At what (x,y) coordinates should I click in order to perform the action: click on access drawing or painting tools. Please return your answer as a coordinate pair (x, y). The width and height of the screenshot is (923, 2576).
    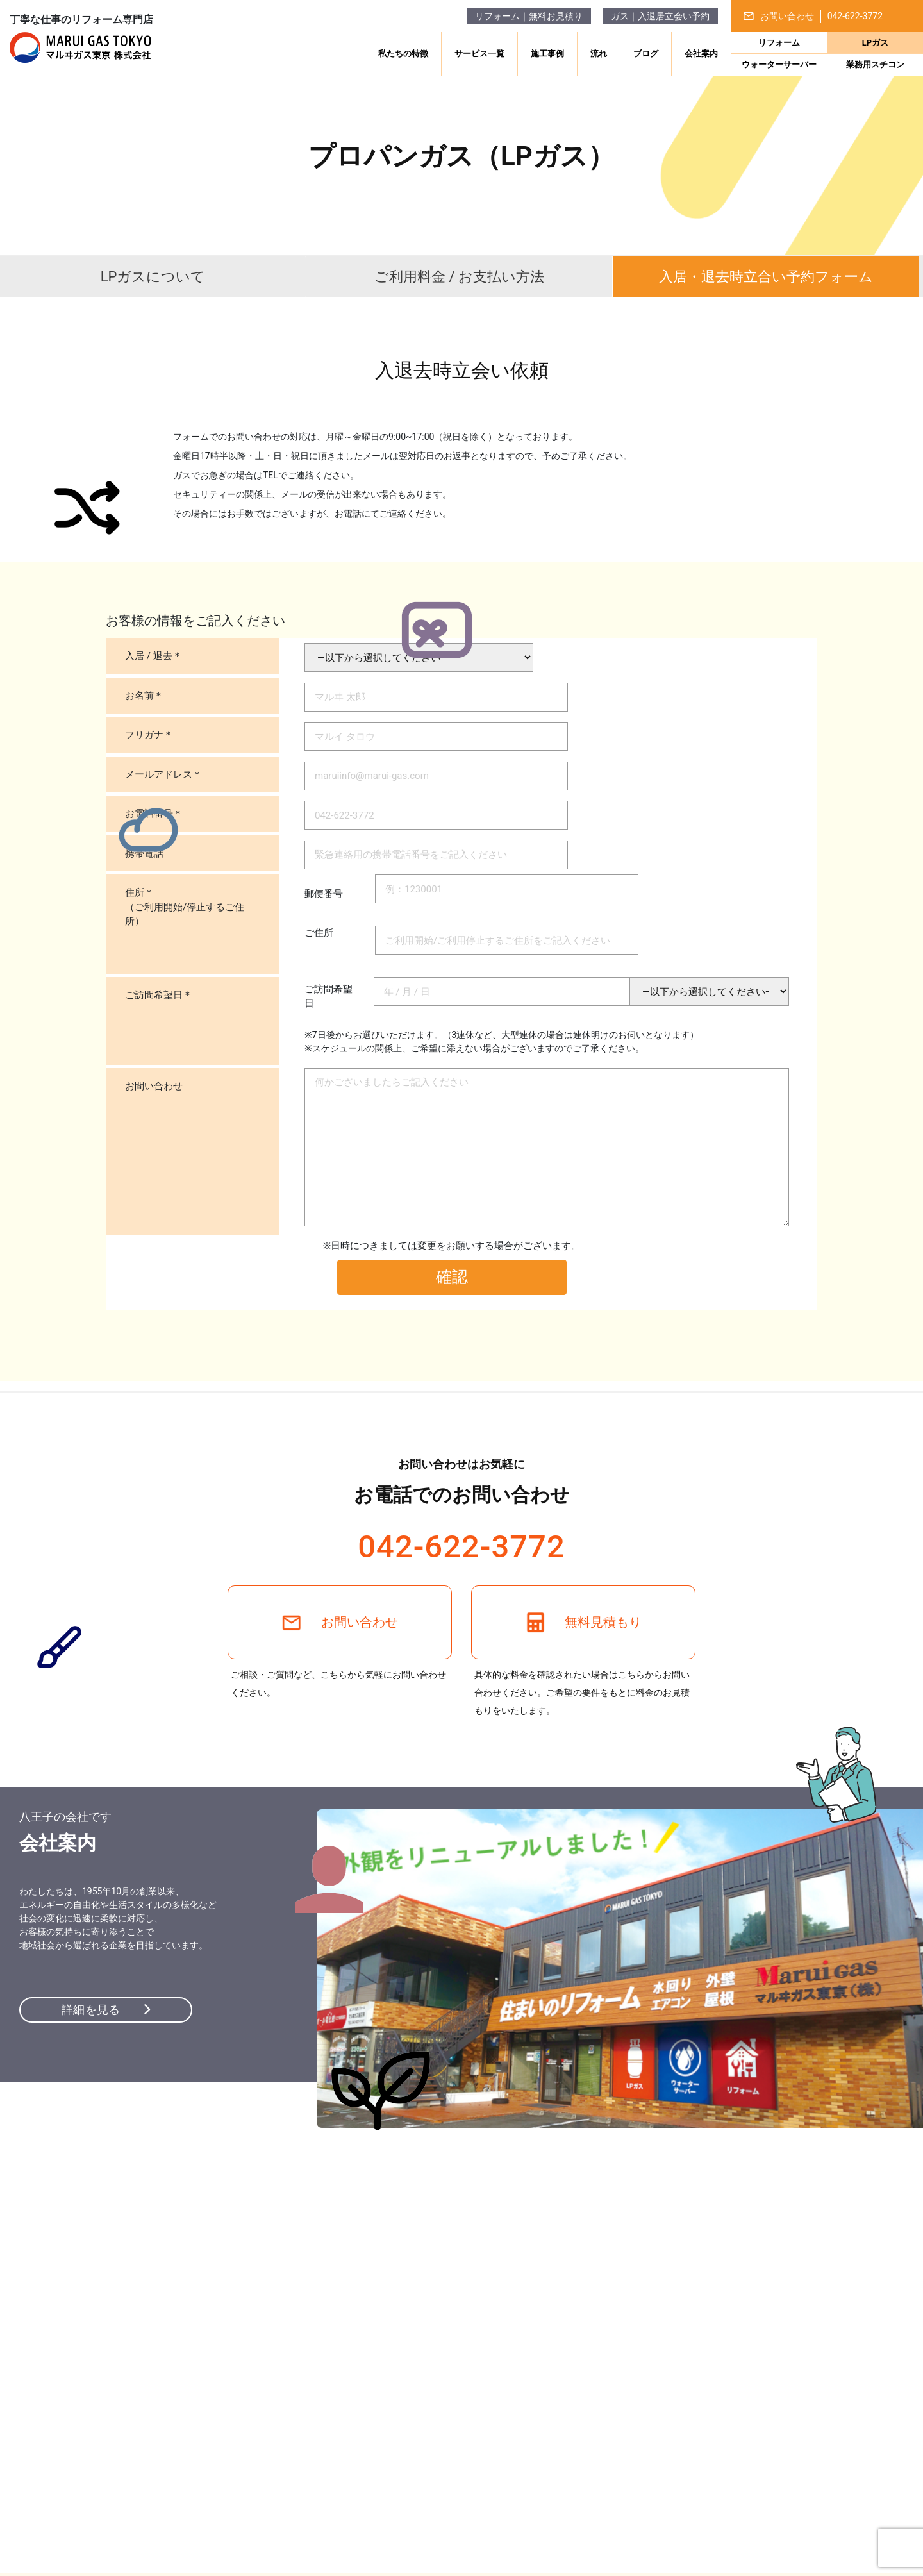
    Looking at the image, I should click on (59, 1648).